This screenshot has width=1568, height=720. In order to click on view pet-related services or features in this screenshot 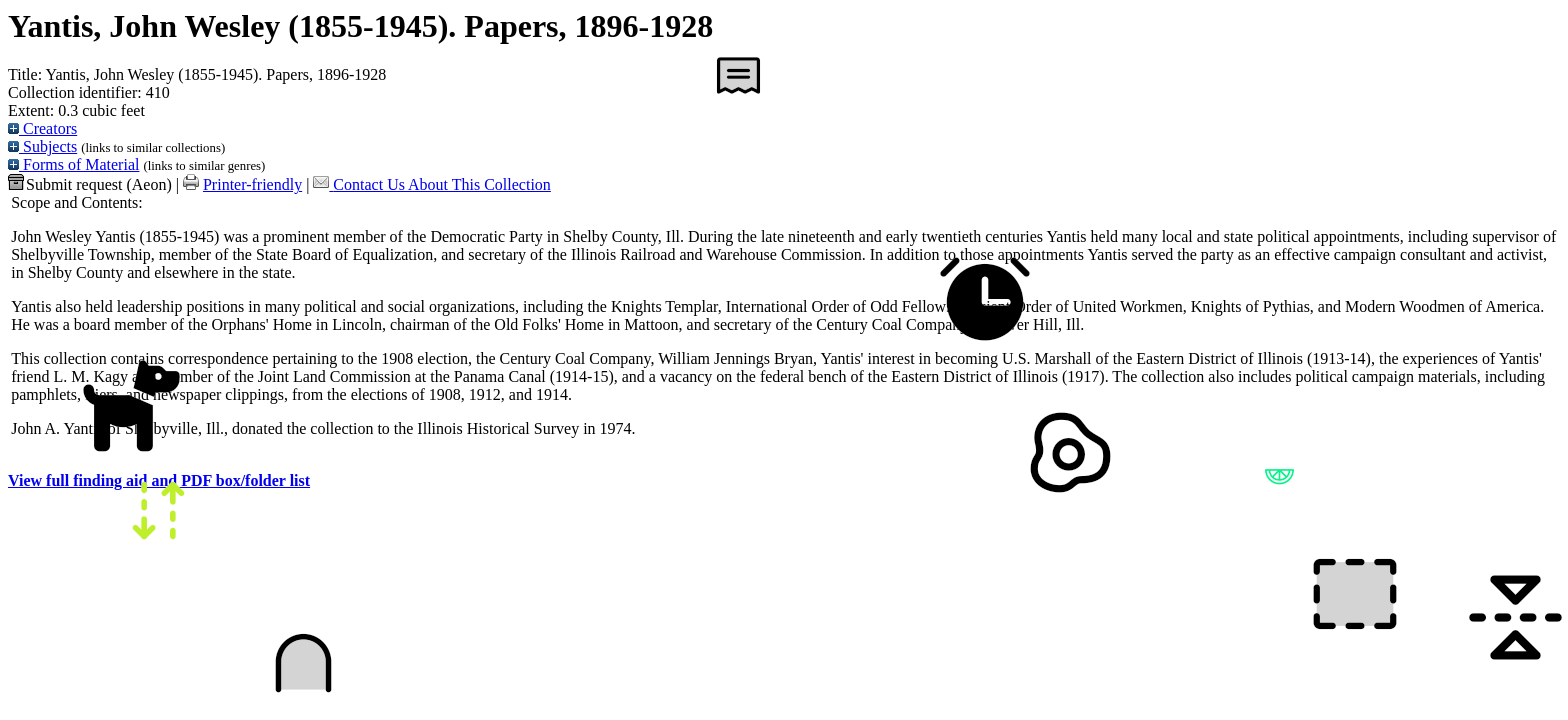, I will do `click(131, 408)`.